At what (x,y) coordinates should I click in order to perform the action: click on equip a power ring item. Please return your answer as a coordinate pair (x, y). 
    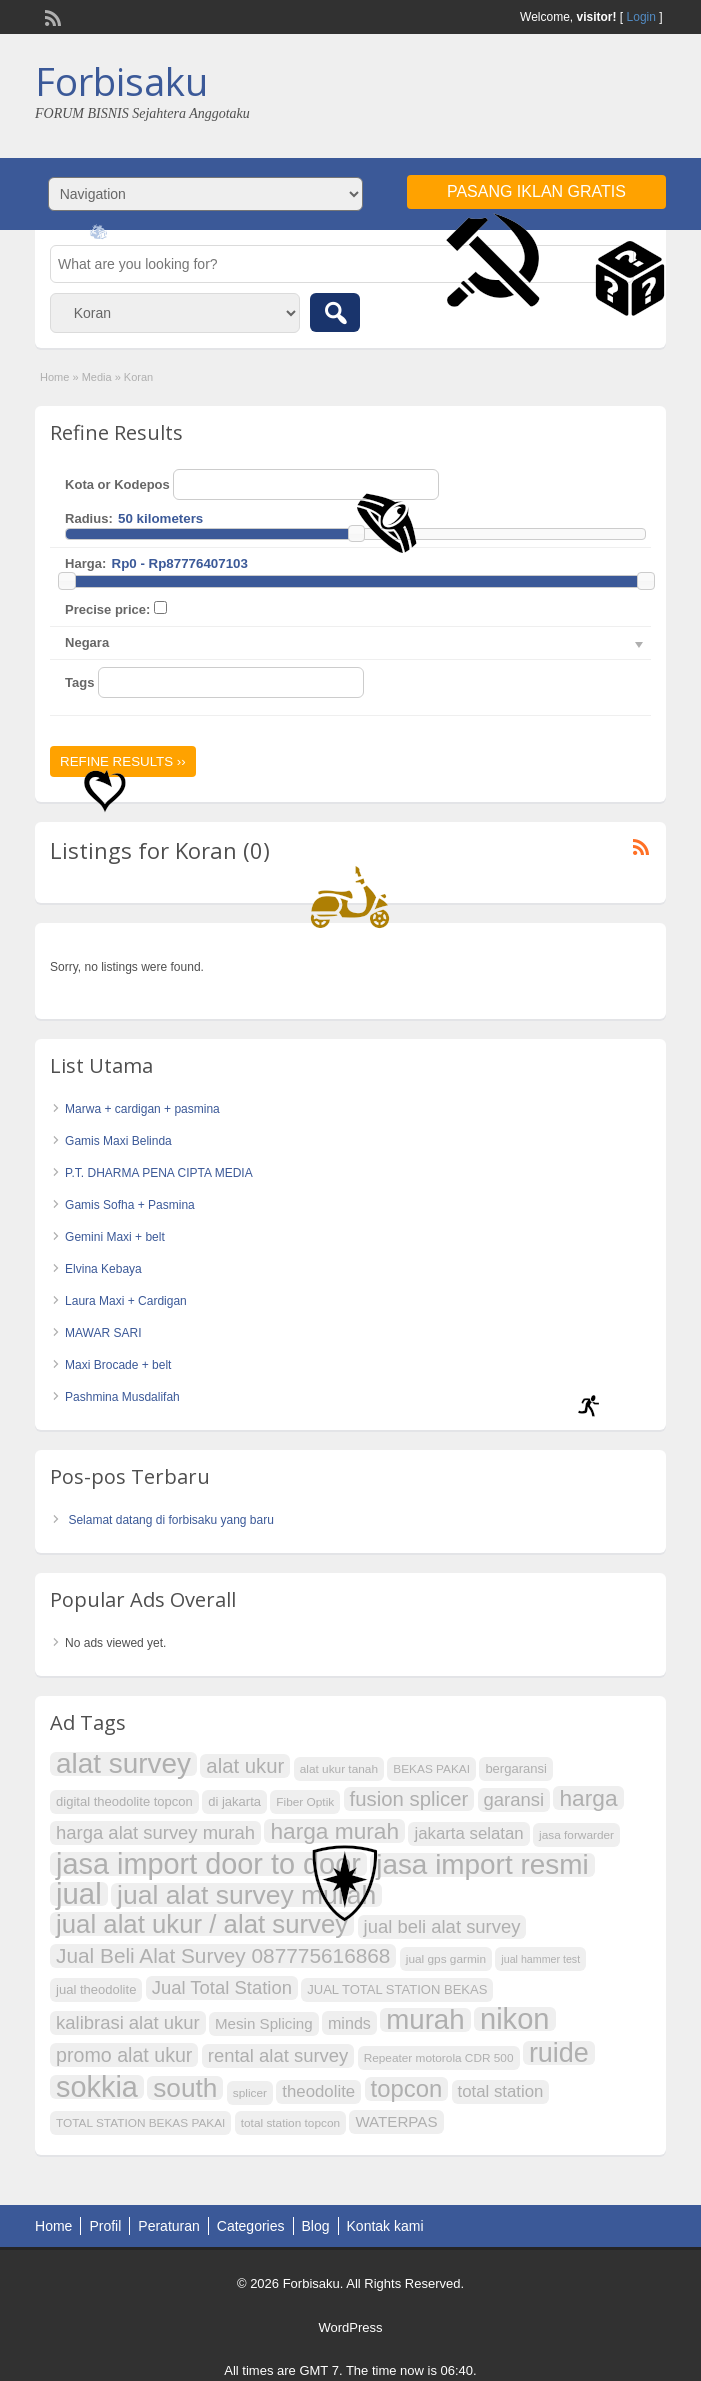
    Looking at the image, I should click on (387, 523).